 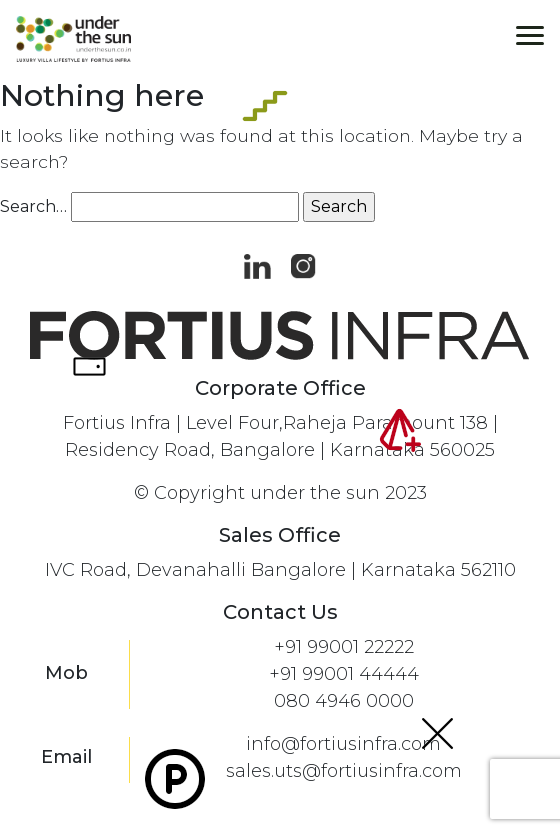 I want to click on dry clean with perchloroethylene solvent, so click(x=175, y=779).